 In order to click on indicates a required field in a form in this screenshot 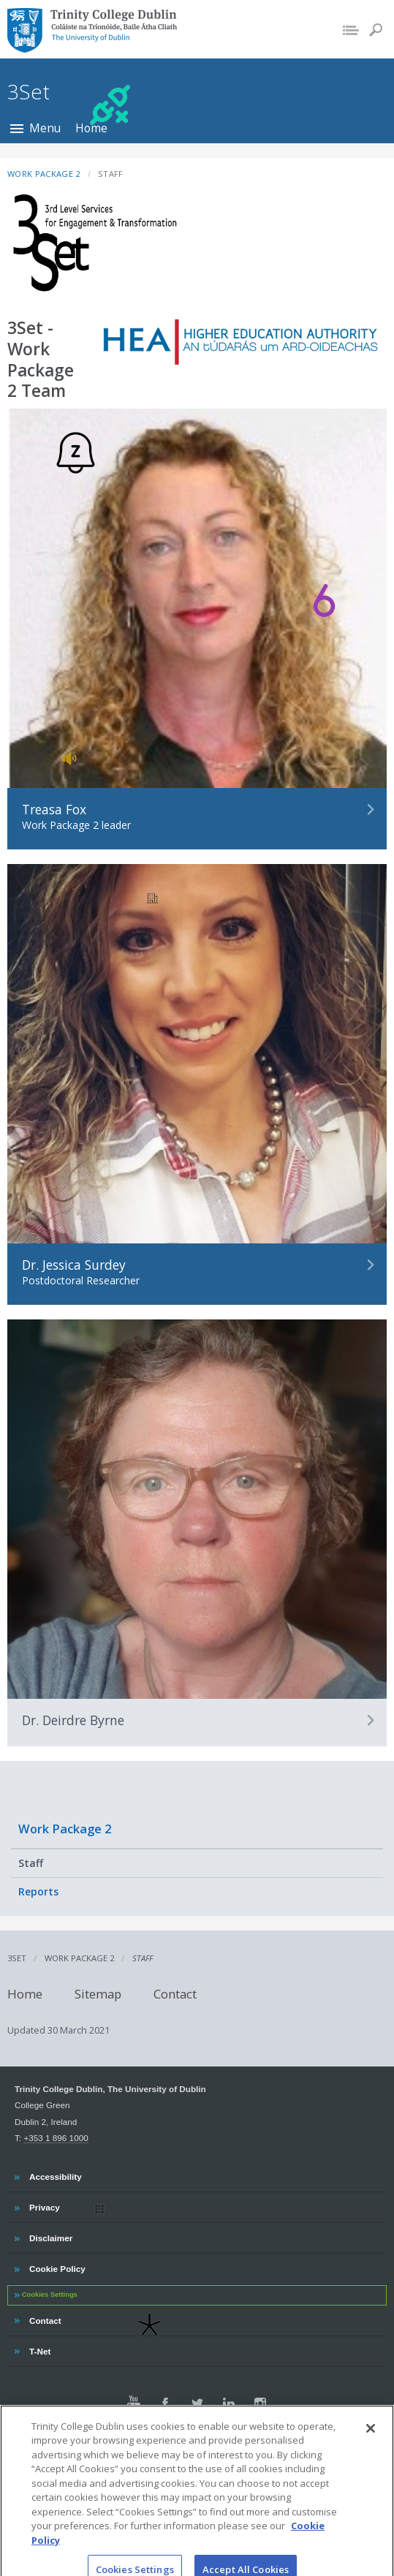, I will do `click(149, 2325)`.